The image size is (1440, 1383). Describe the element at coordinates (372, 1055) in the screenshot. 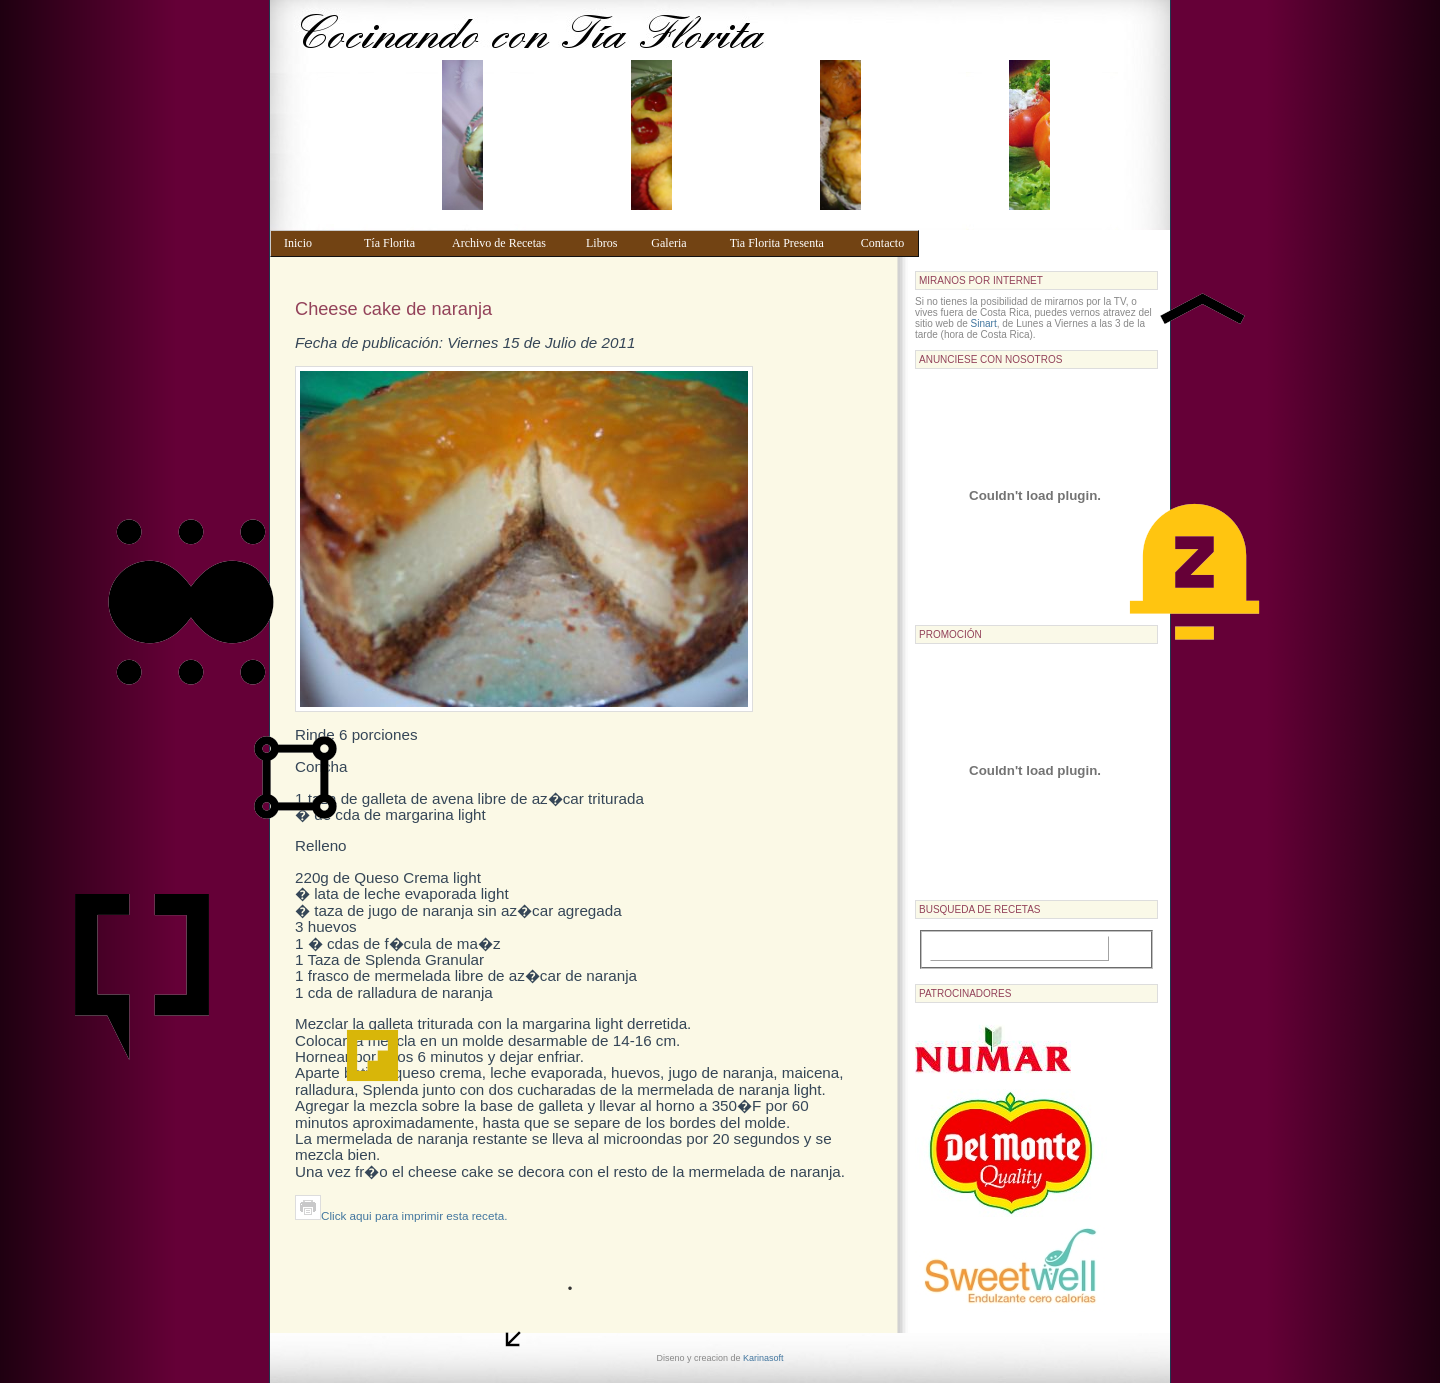

I see `open Flipboard app` at that location.